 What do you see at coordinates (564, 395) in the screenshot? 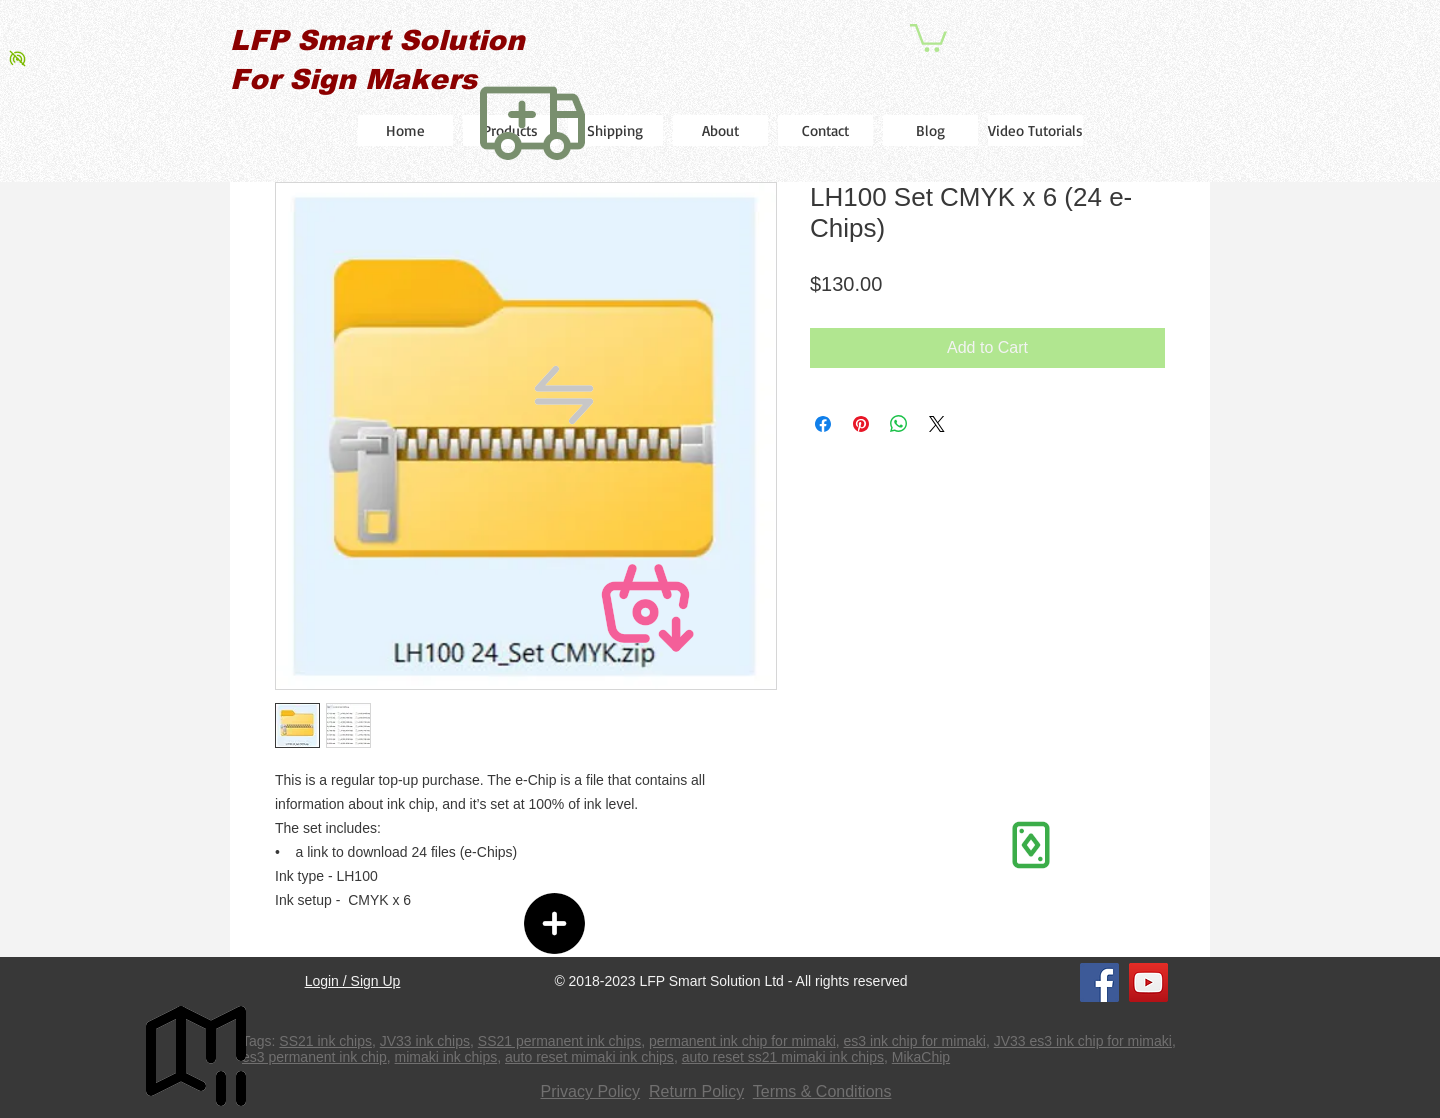
I see `transfer data between devices or accounts` at bounding box center [564, 395].